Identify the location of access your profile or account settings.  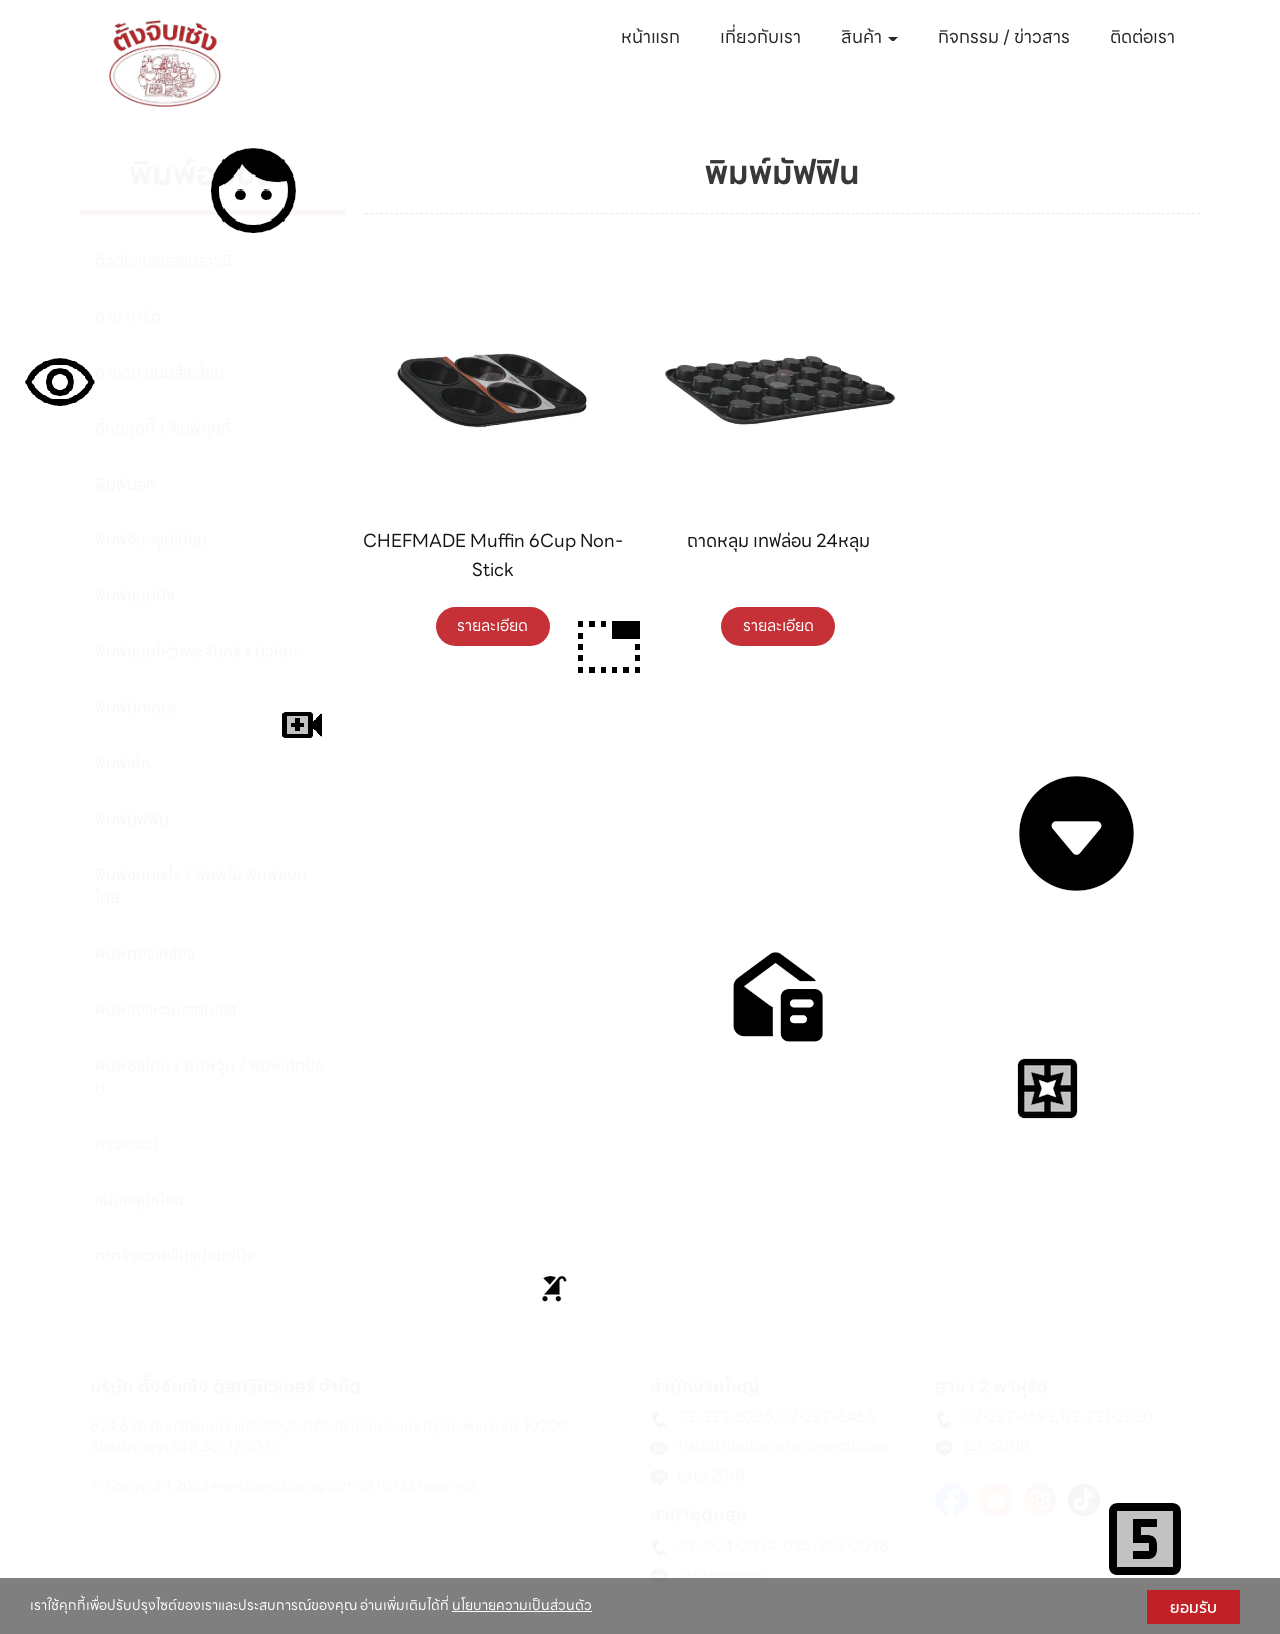
(253, 190).